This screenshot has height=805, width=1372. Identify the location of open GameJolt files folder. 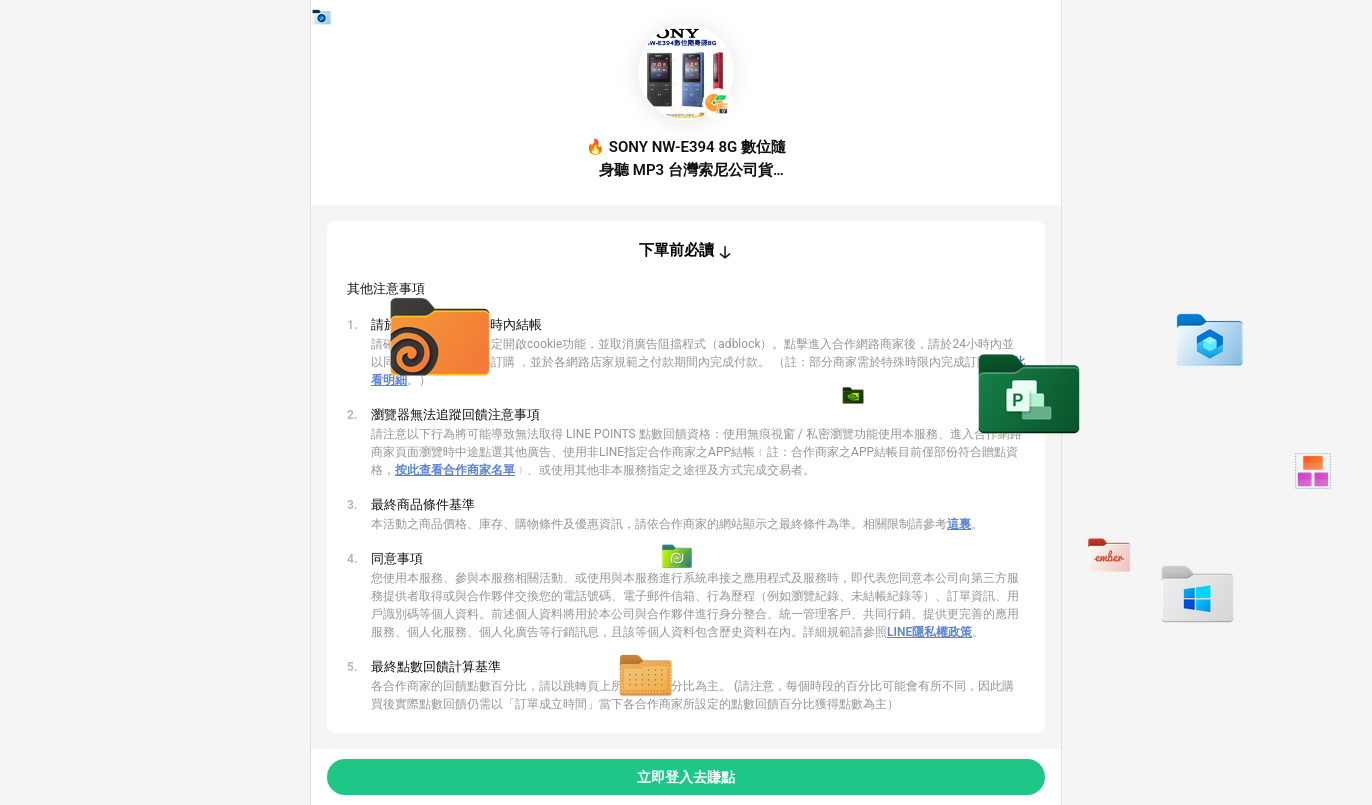
(677, 557).